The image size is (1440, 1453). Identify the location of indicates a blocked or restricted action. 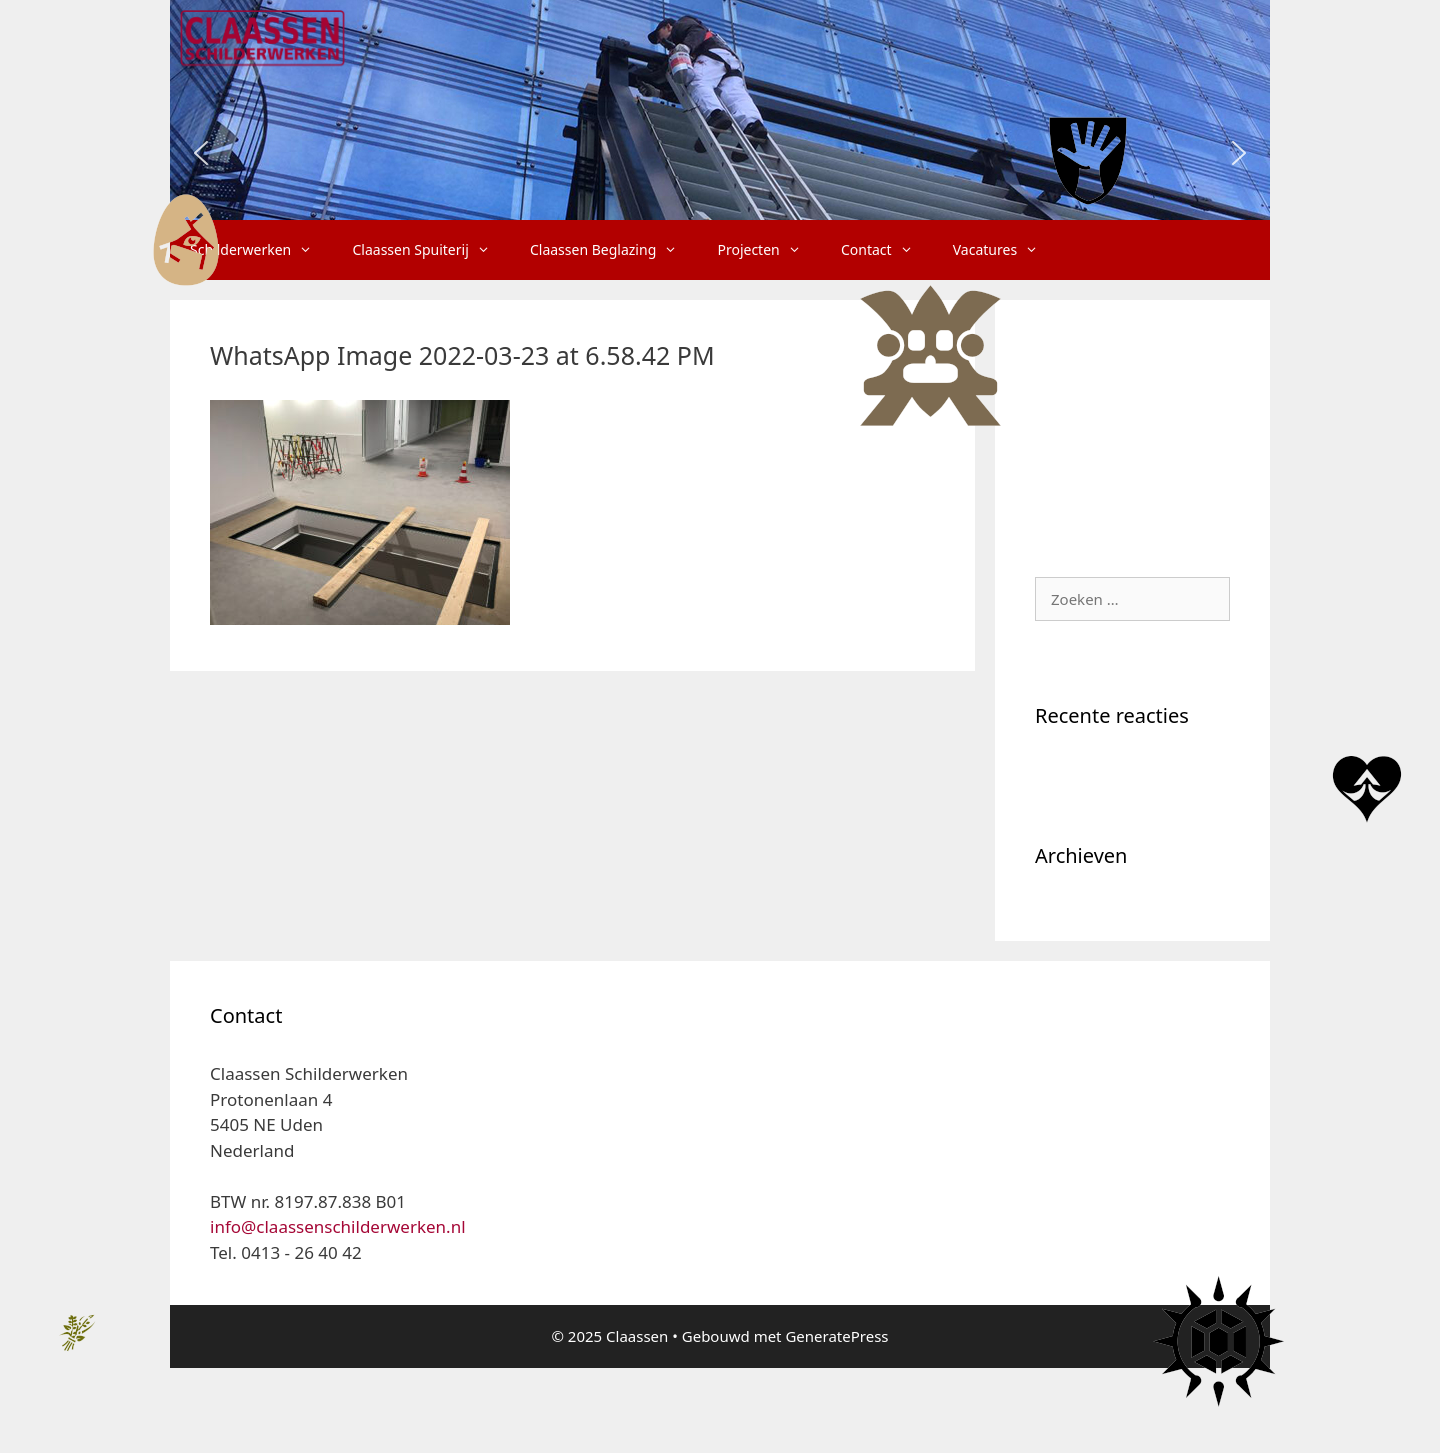
(1087, 160).